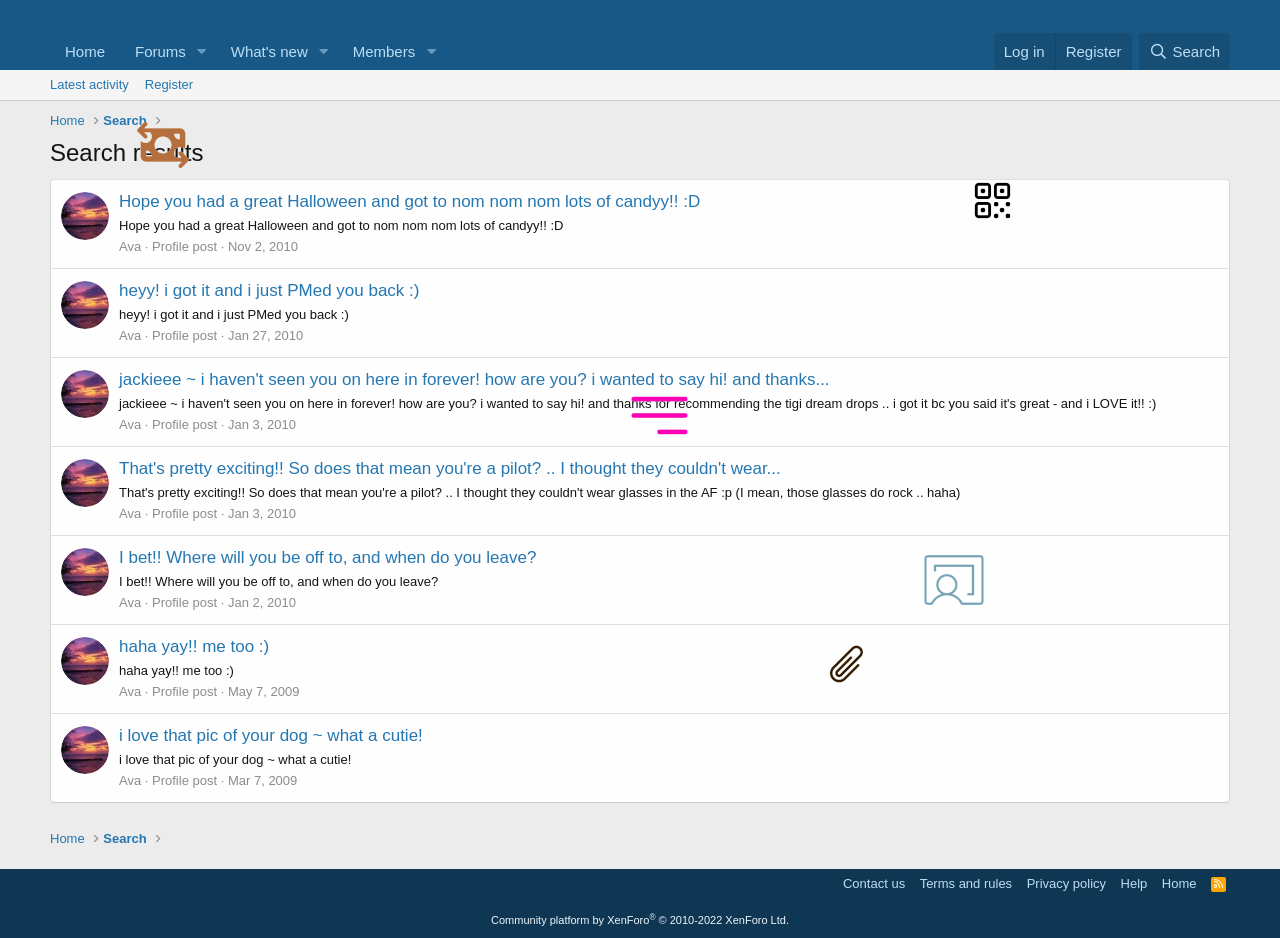 Image resolution: width=1280 pixels, height=938 pixels. What do you see at coordinates (163, 145) in the screenshot?
I see `transfer money between accounts` at bounding box center [163, 145].